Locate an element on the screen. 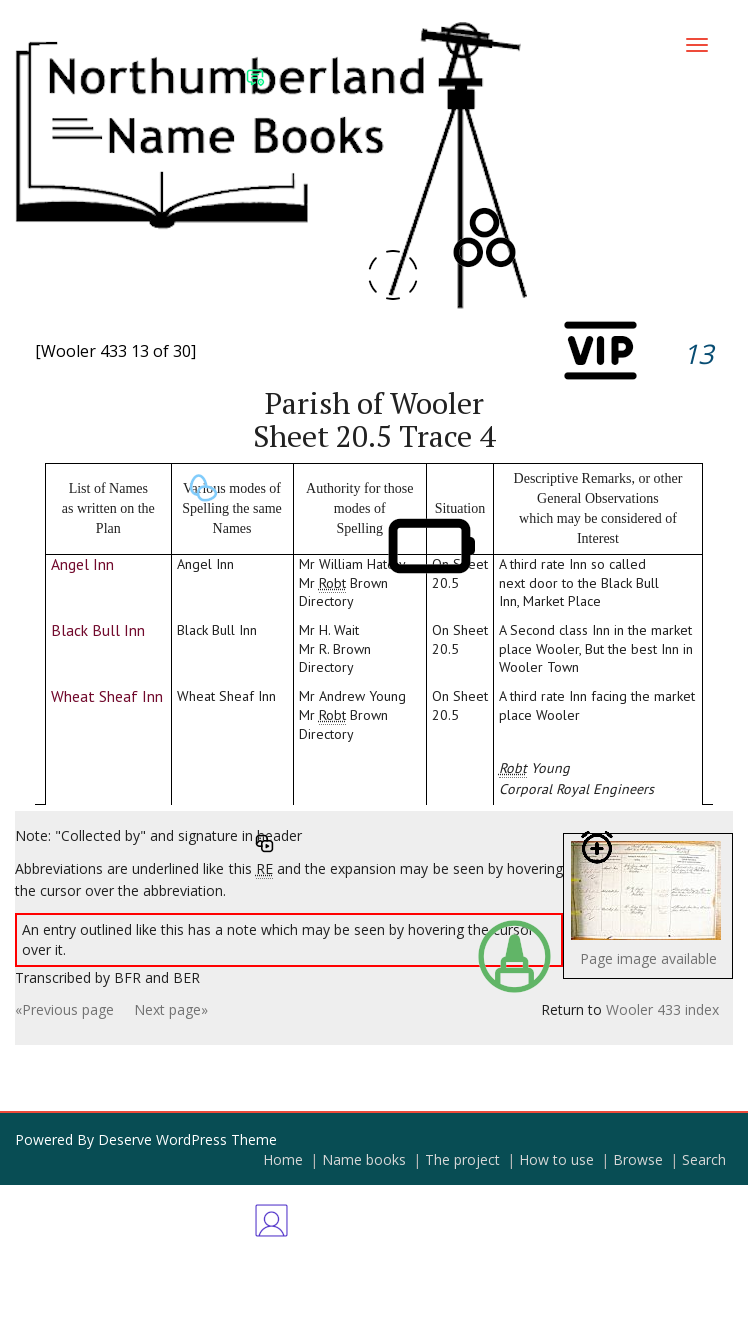 This screenshot has width=748, height=1333. browse egg or breakfast recipes is located at coordinates (203, 486).